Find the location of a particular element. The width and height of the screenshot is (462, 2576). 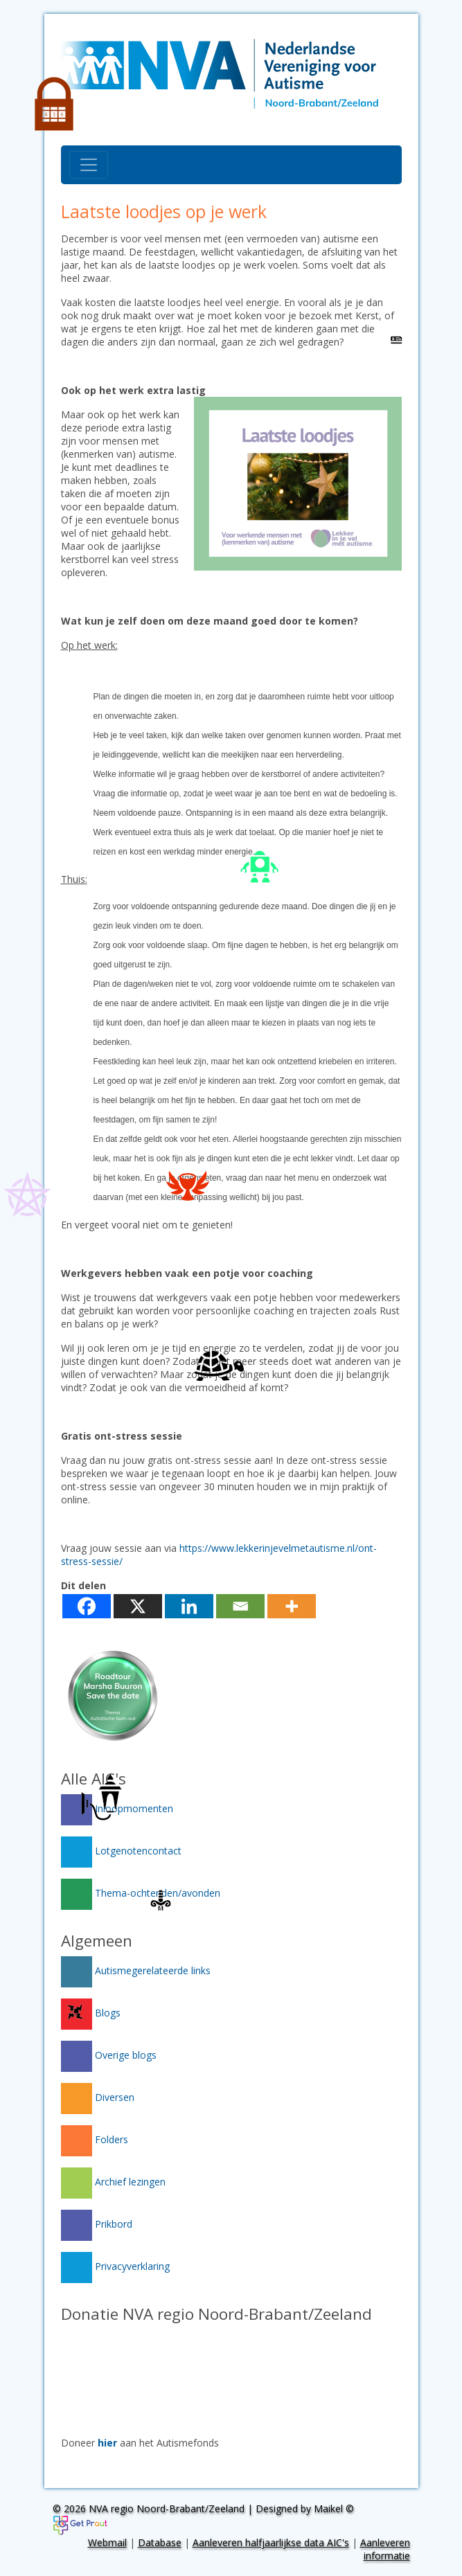

select pentacle symbol for game character or item is located at coordinates (27, 1194).